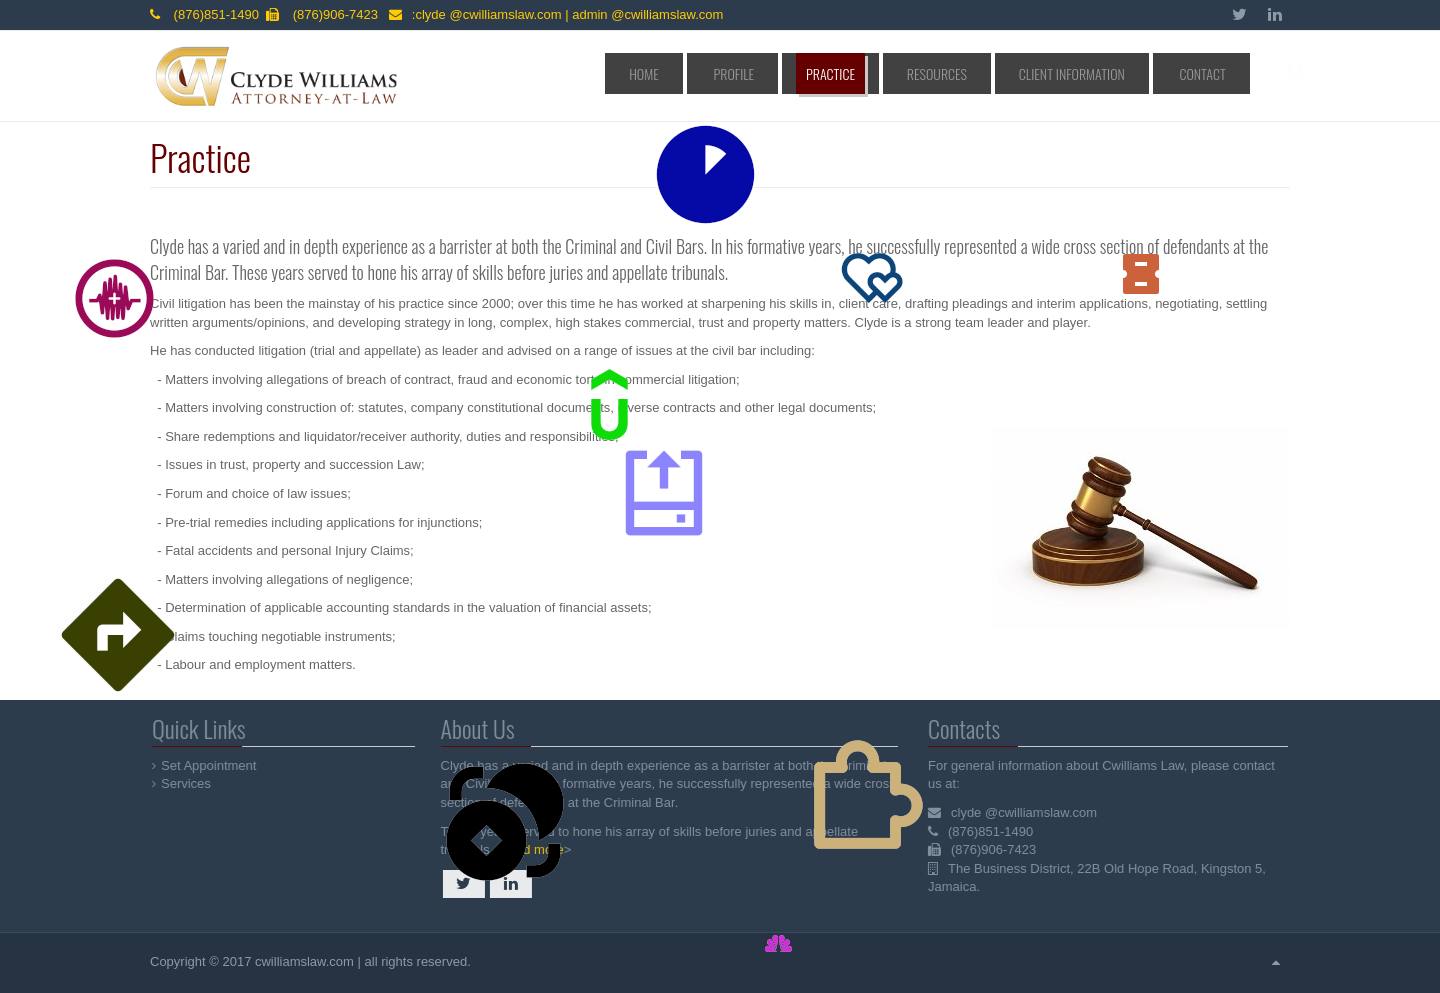  I want to click on view liked or favorited items, so click(871, 277).